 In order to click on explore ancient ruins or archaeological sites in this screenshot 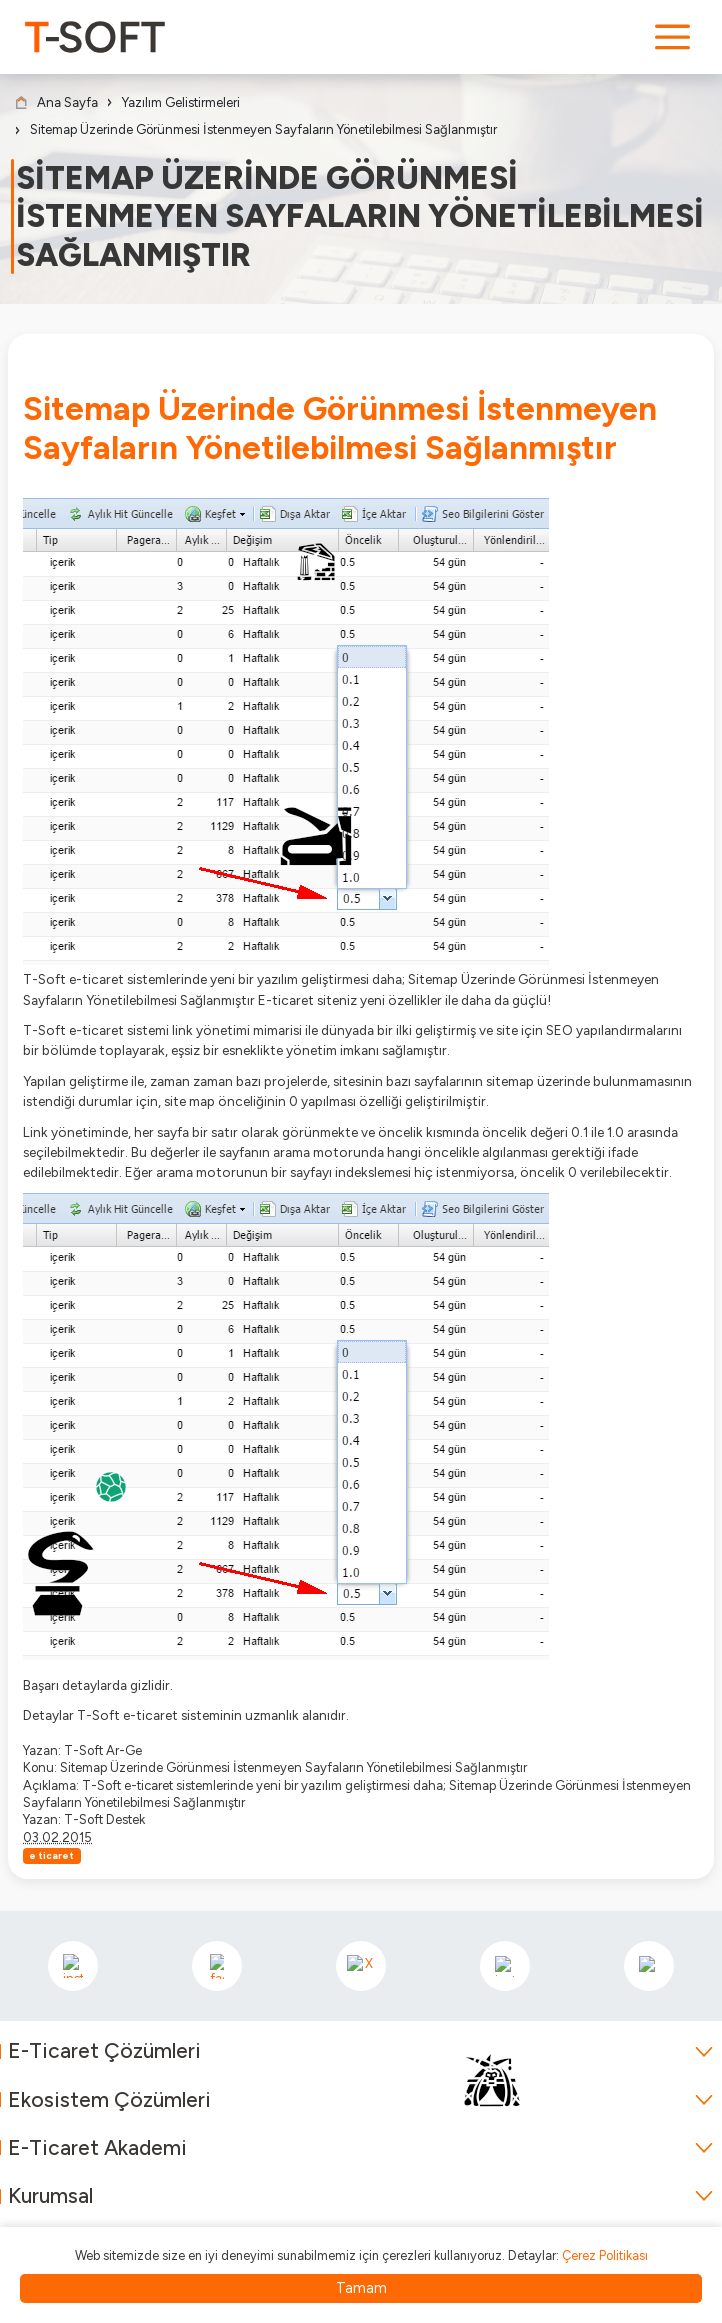, I will do `click(316, 562)`.